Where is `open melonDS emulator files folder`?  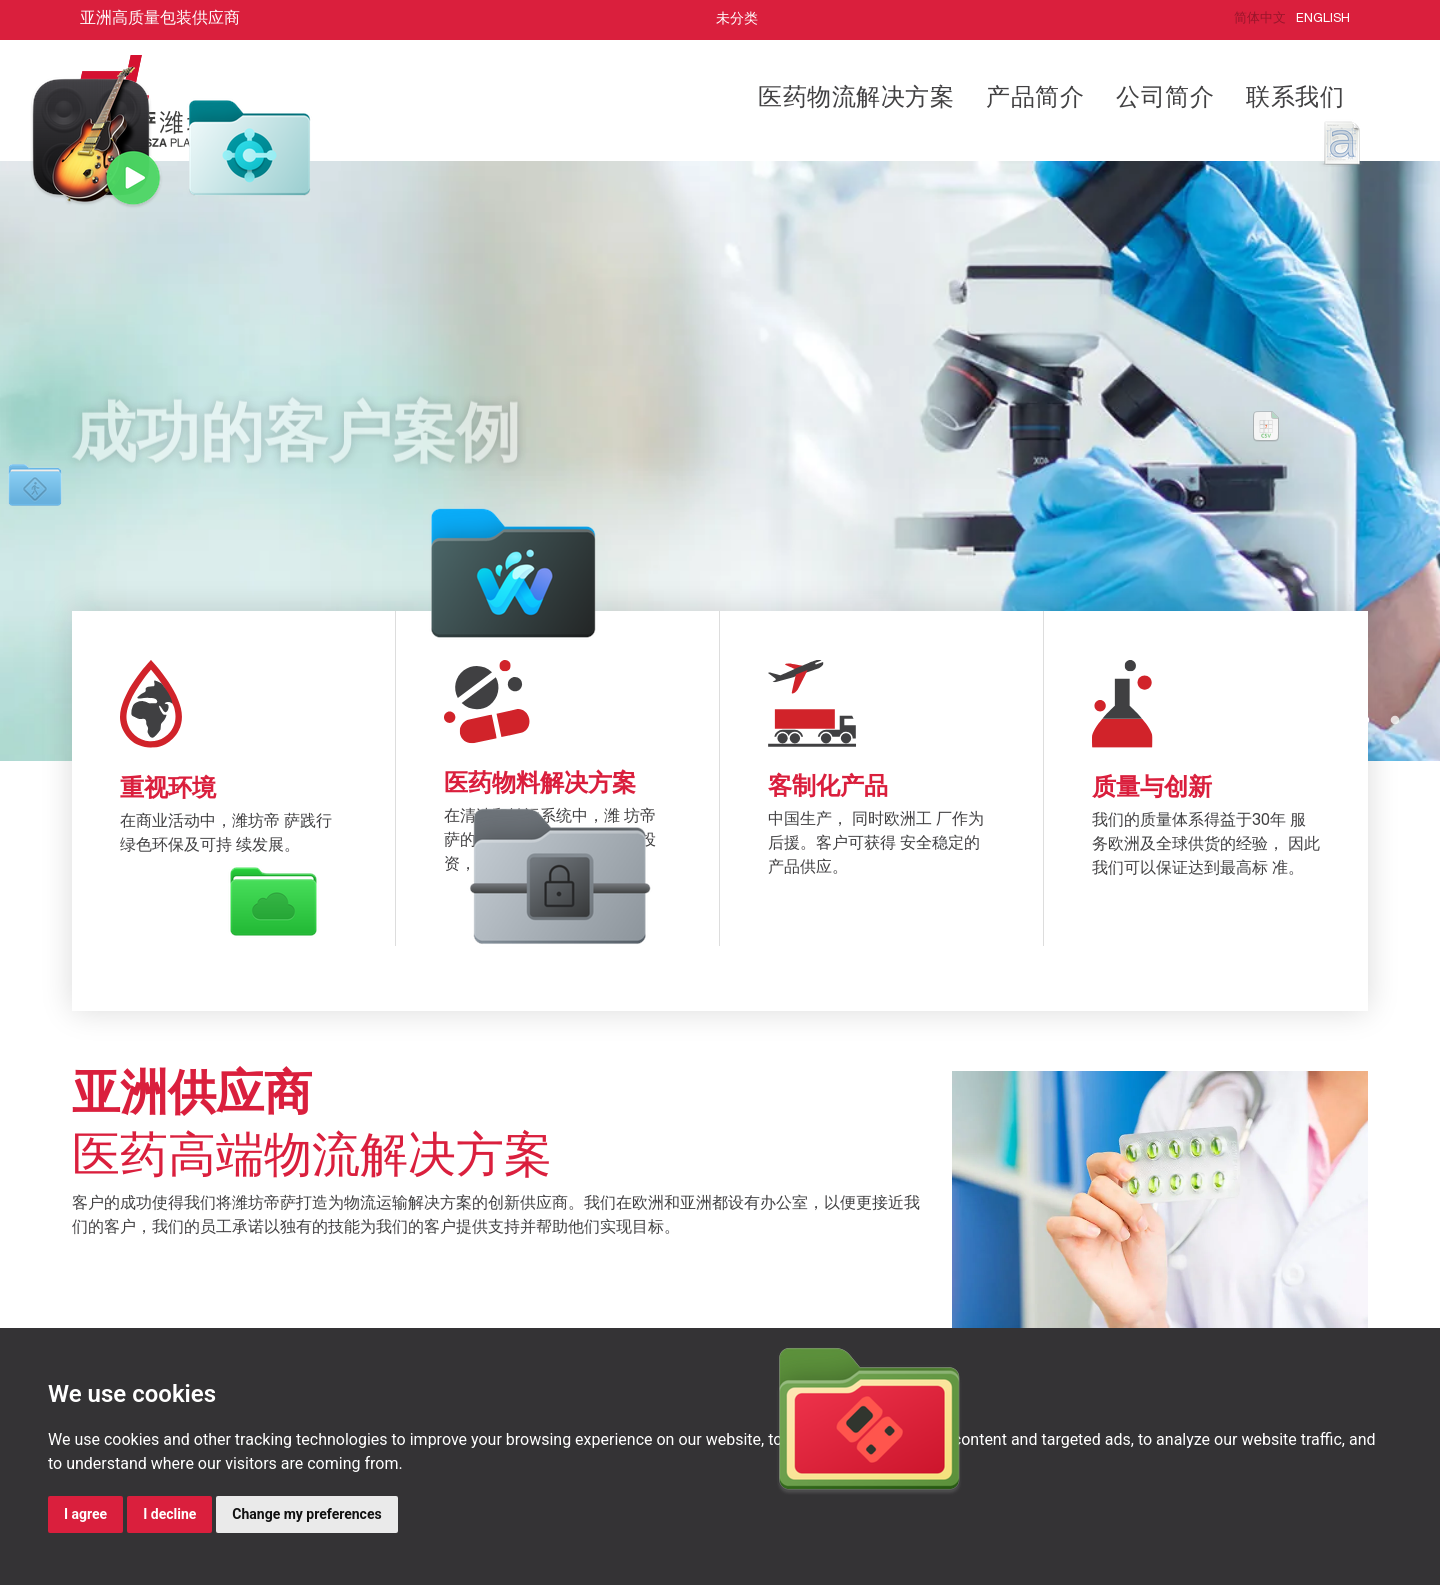 open melonDS emulator files folder is located at coordinates (868, 1423).